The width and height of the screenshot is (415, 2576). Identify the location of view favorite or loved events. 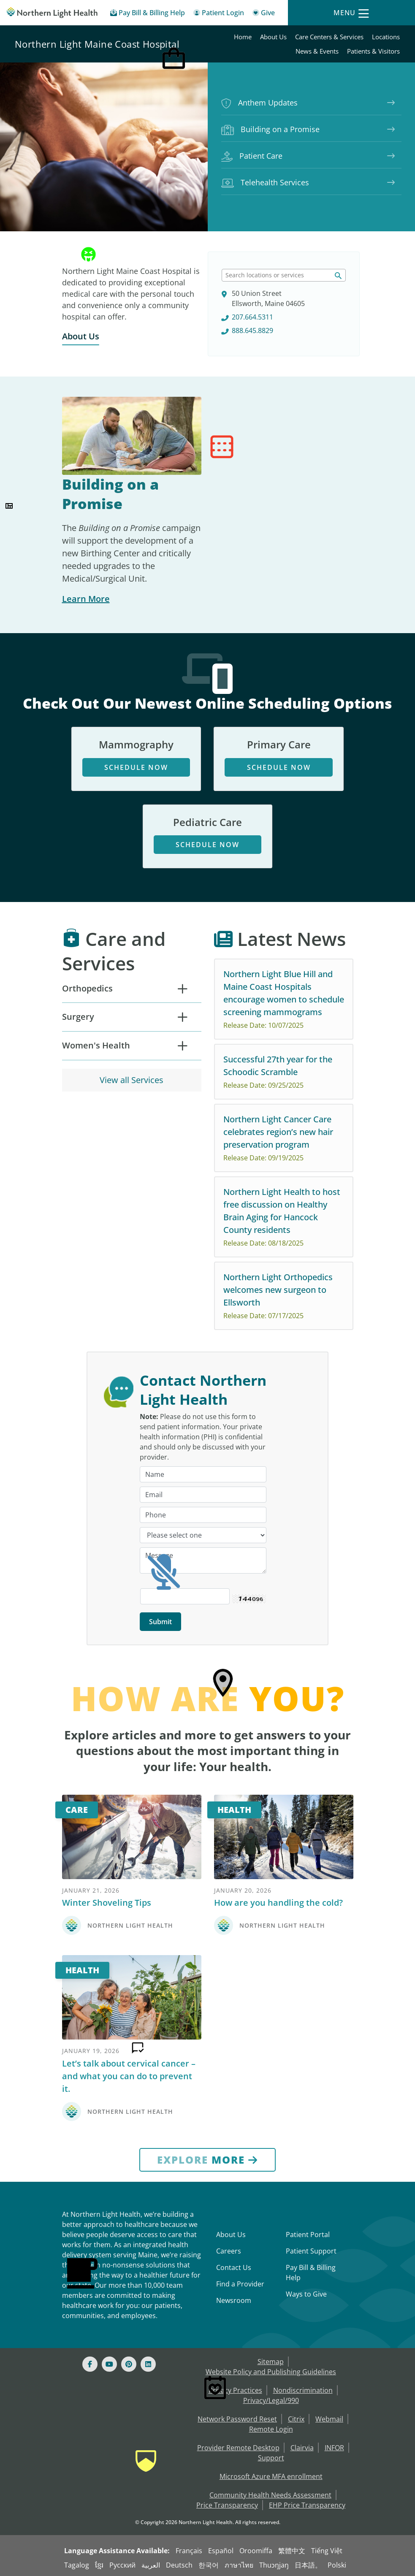
(215, 2388).